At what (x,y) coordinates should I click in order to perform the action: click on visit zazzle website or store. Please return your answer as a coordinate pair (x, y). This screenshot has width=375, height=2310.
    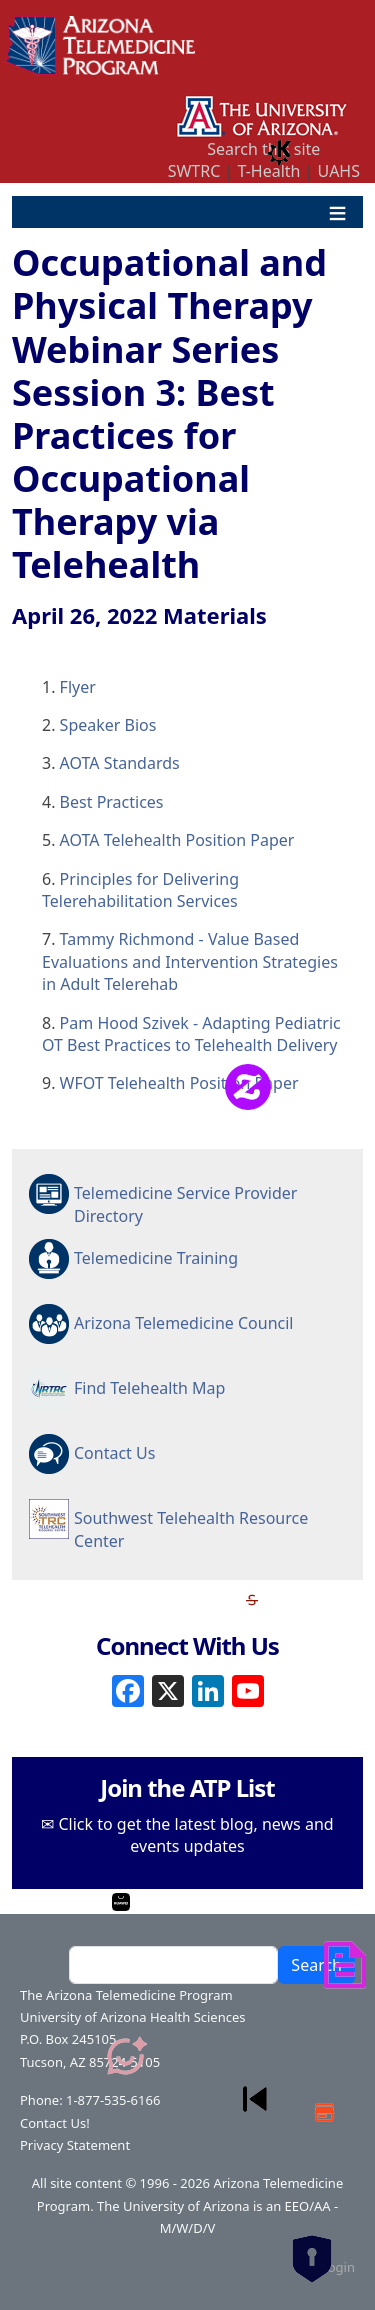
    Looking at the image, I should click on (248, 1087).